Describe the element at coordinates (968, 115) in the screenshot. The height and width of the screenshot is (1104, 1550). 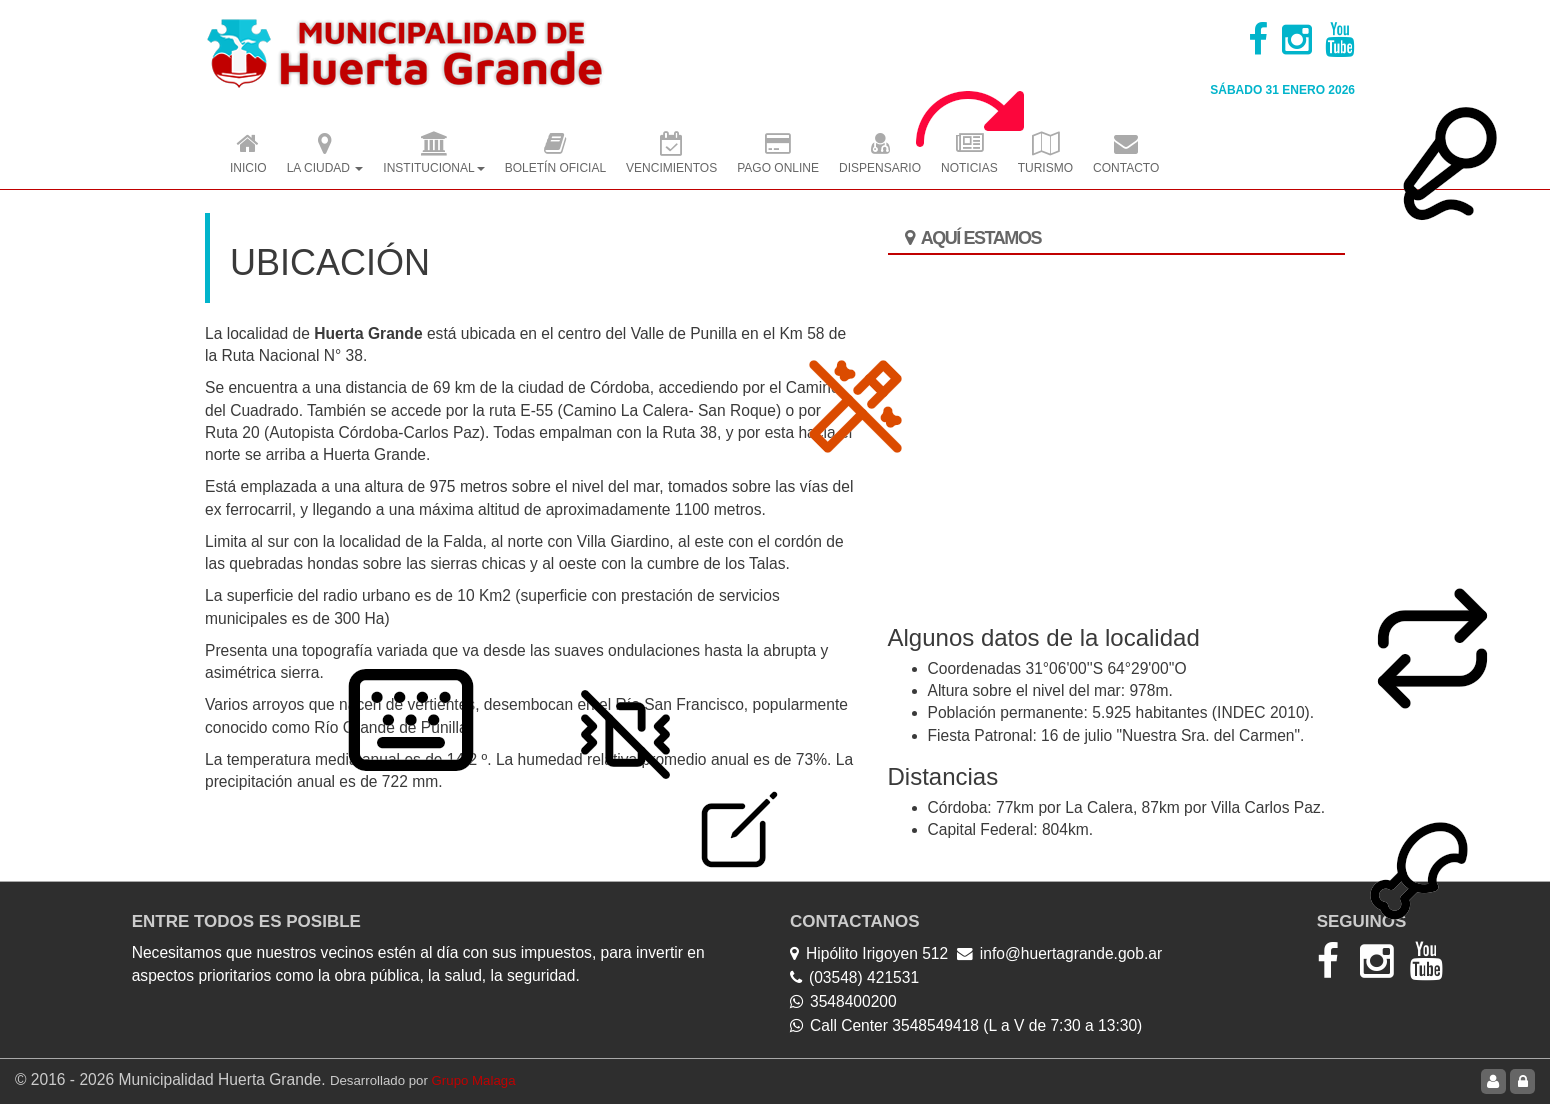
I see `redo last action` at that location.